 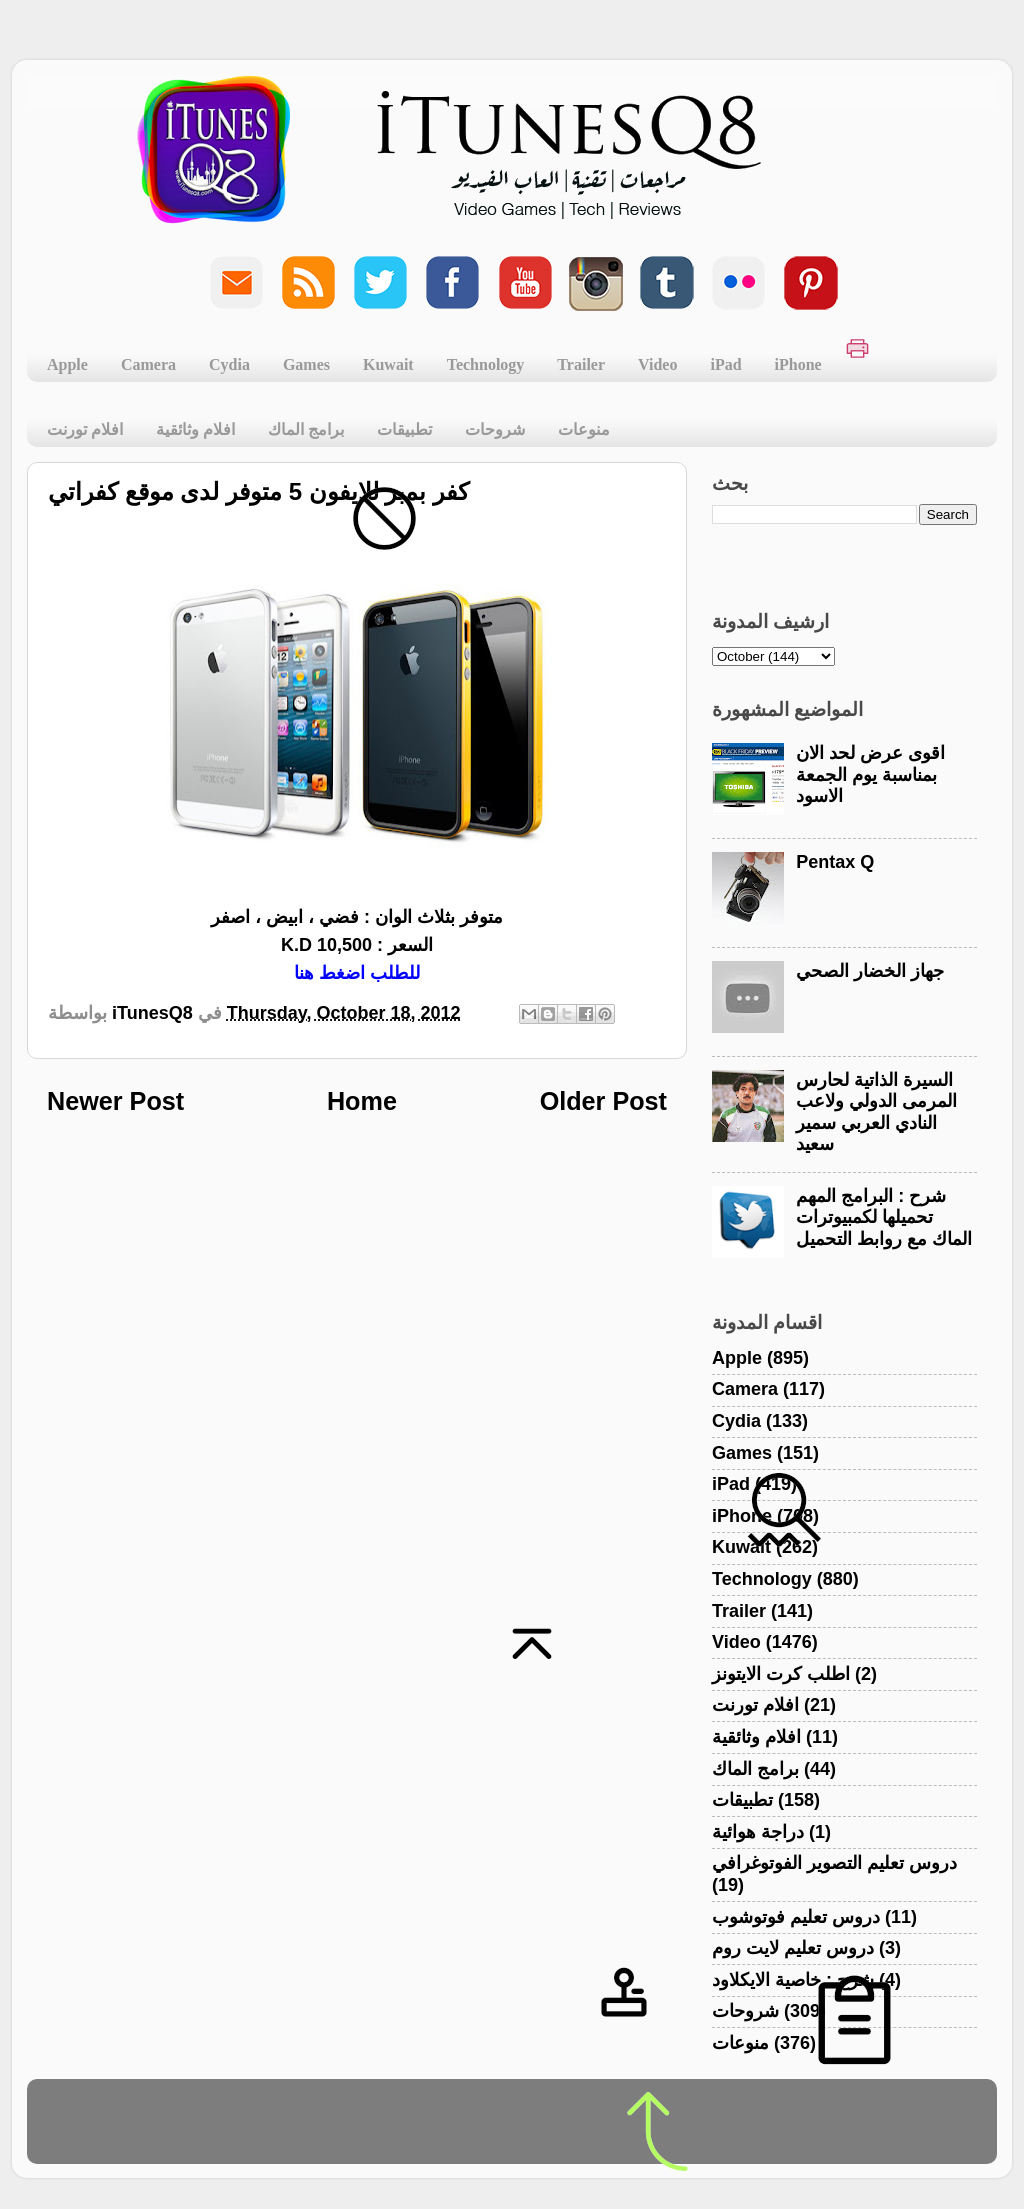 I want to click on print the current document, so click(x=857, y=348).